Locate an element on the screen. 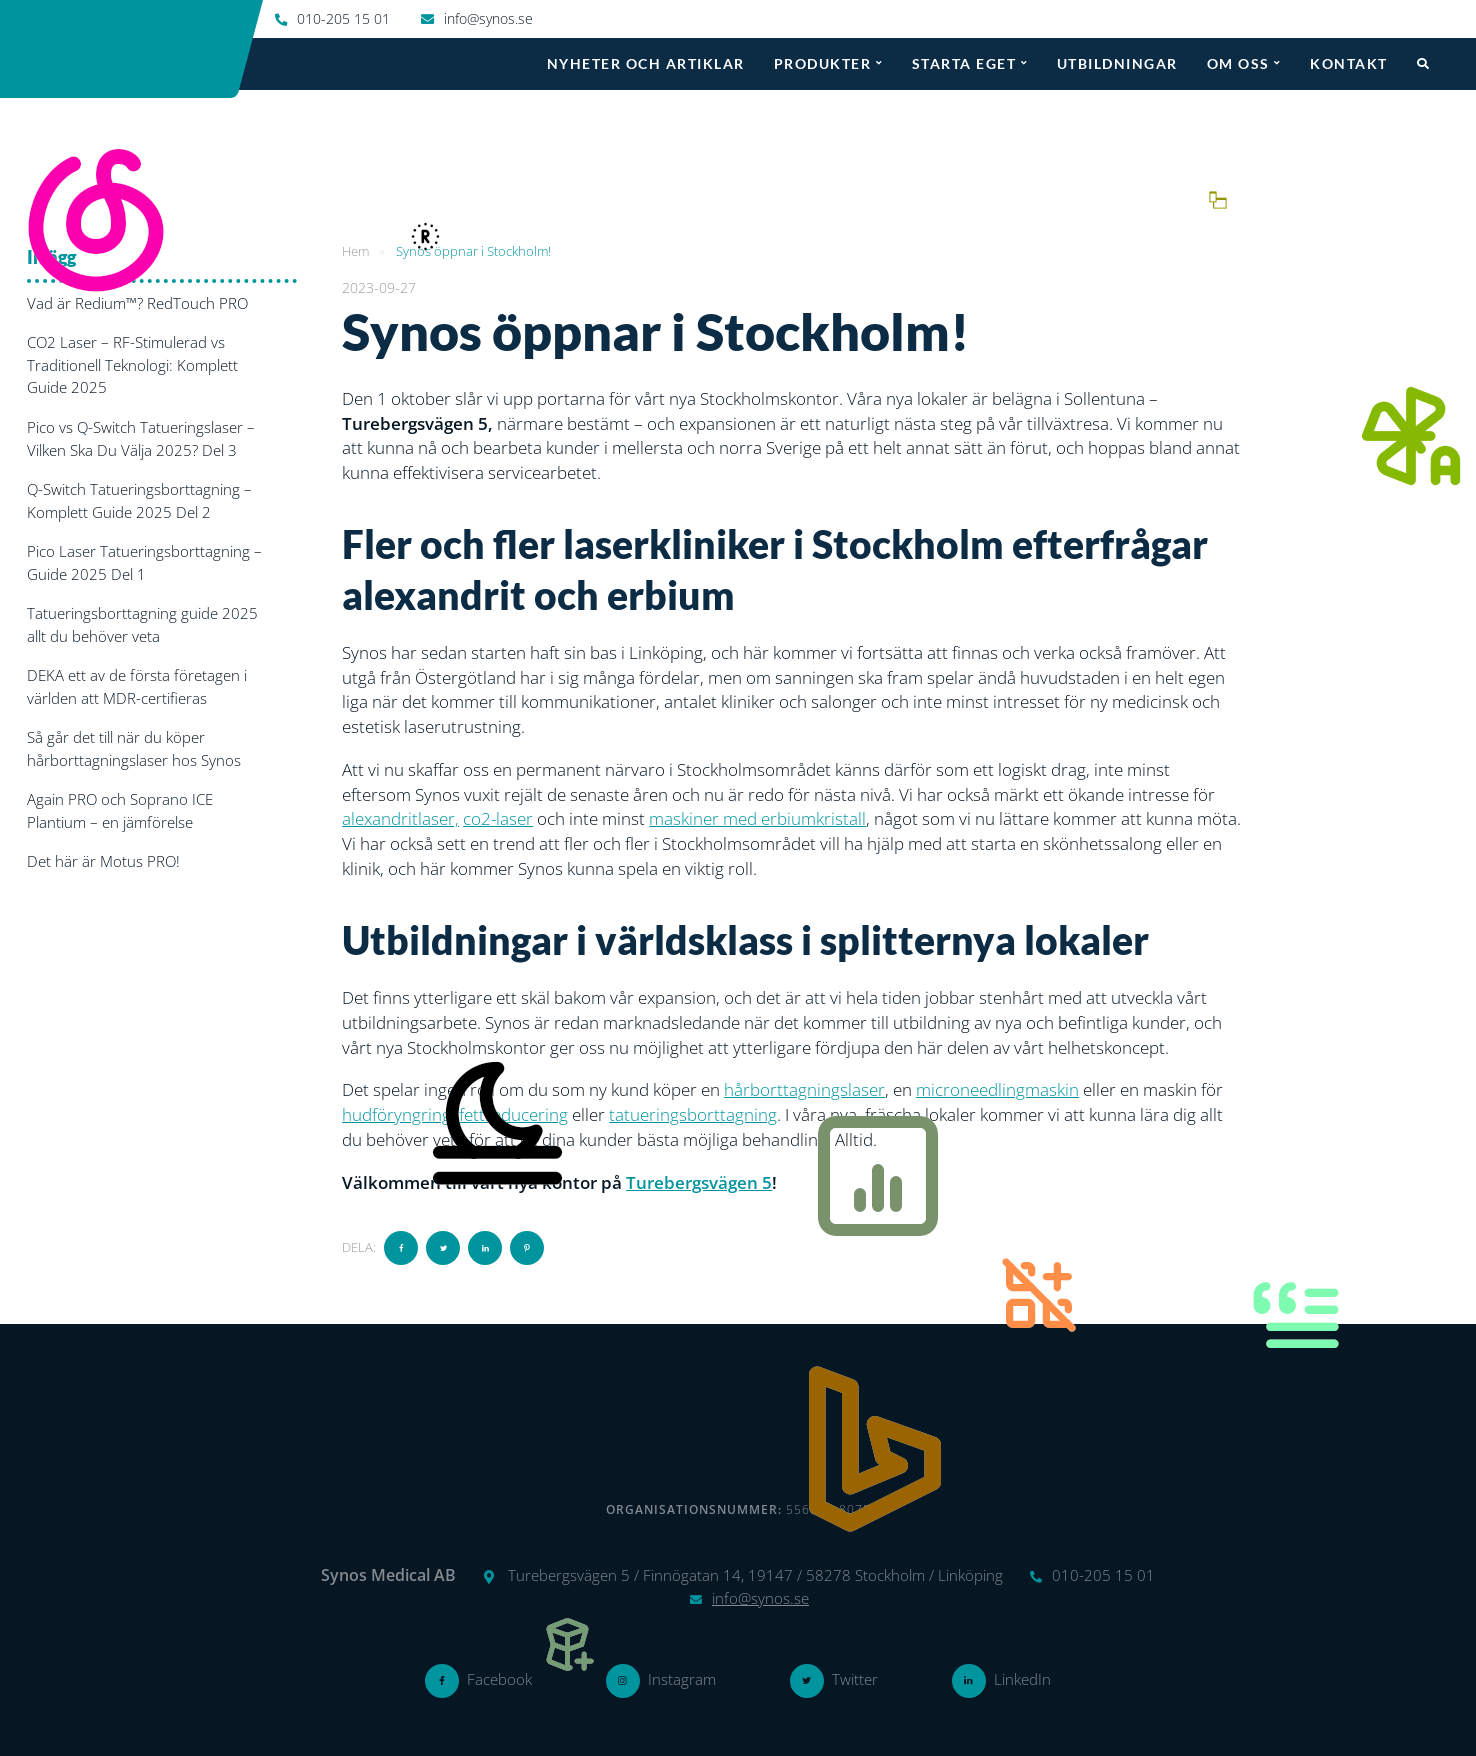  toggle automatic climate control fan is located at coordinates (1411, 436).